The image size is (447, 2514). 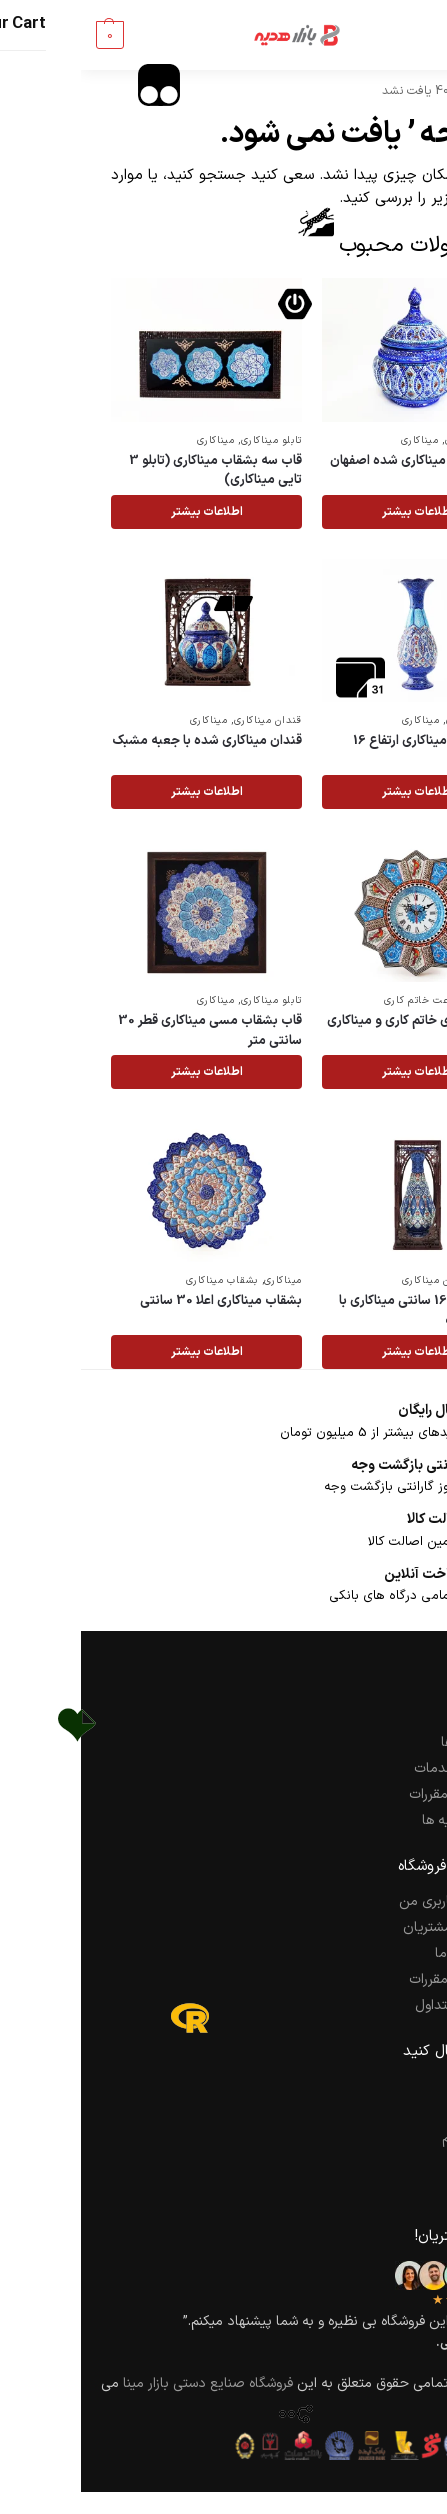 I want to click on open Proton Calendar app, so click(x=360, y=677).